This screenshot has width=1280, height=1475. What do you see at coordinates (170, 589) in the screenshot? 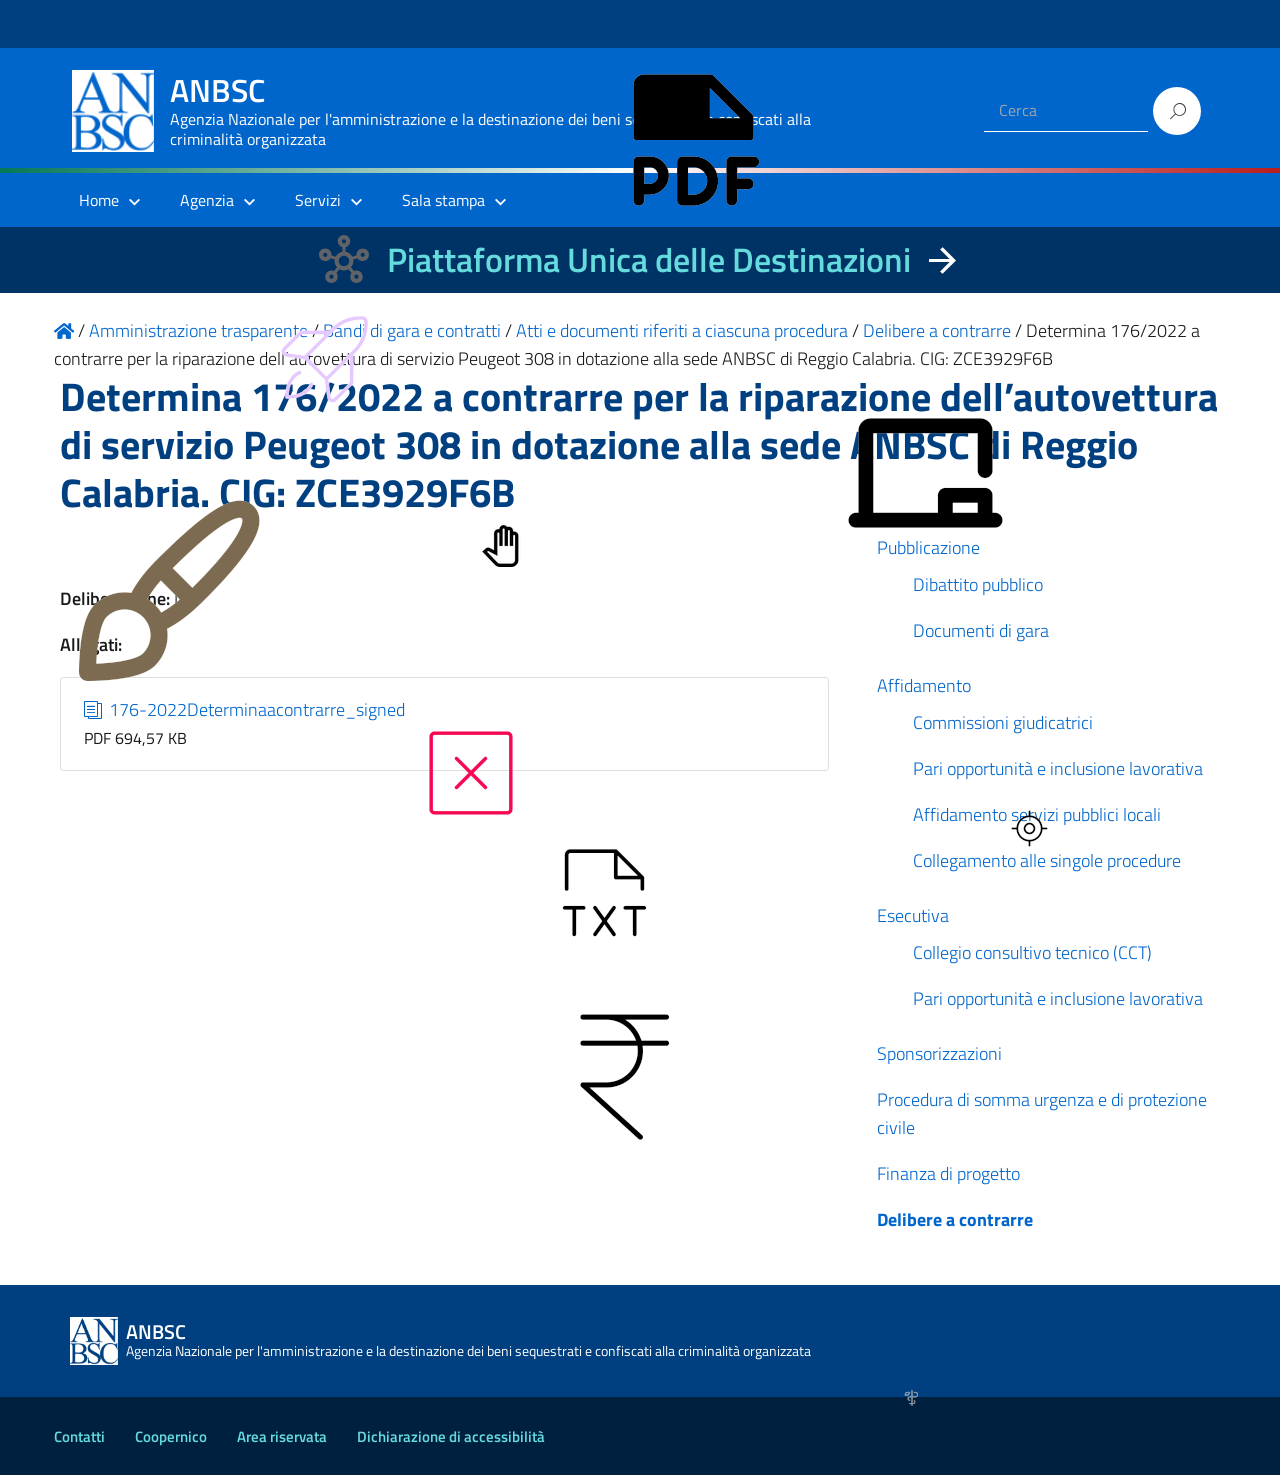
I see `customize appearance or theme settings` at bounding box center [170, 589].